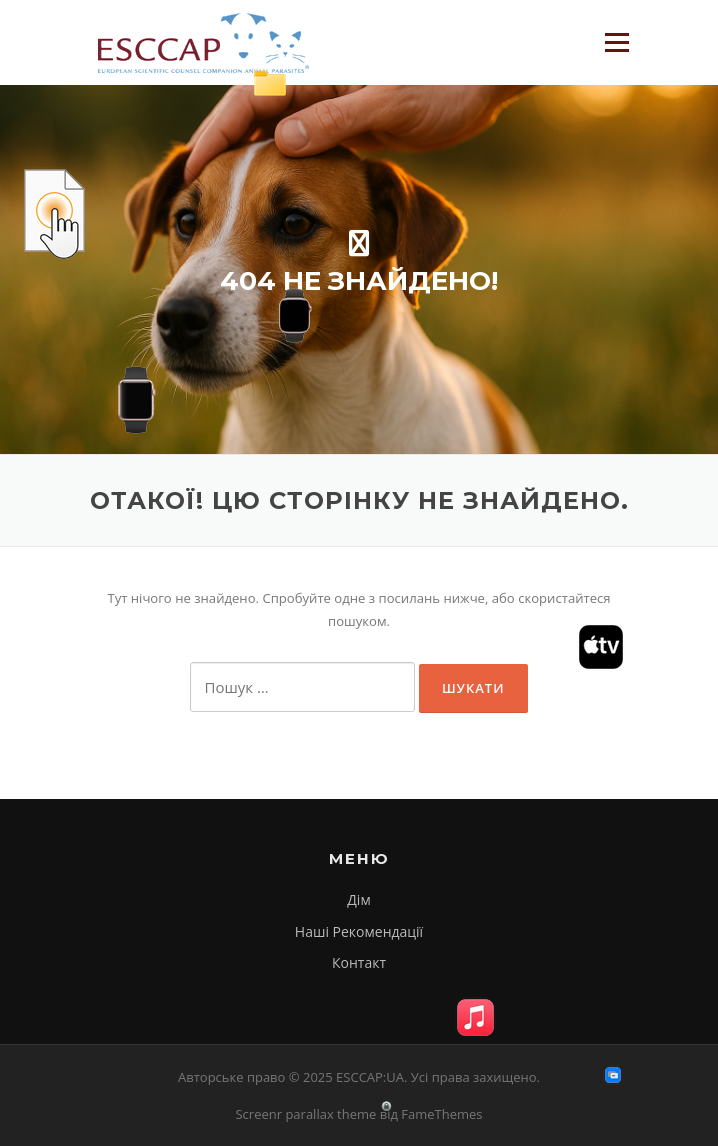 The height and width of the screenshot is (1146, 718). I want to click on switch between open windows or applications, so click(613, 1075).